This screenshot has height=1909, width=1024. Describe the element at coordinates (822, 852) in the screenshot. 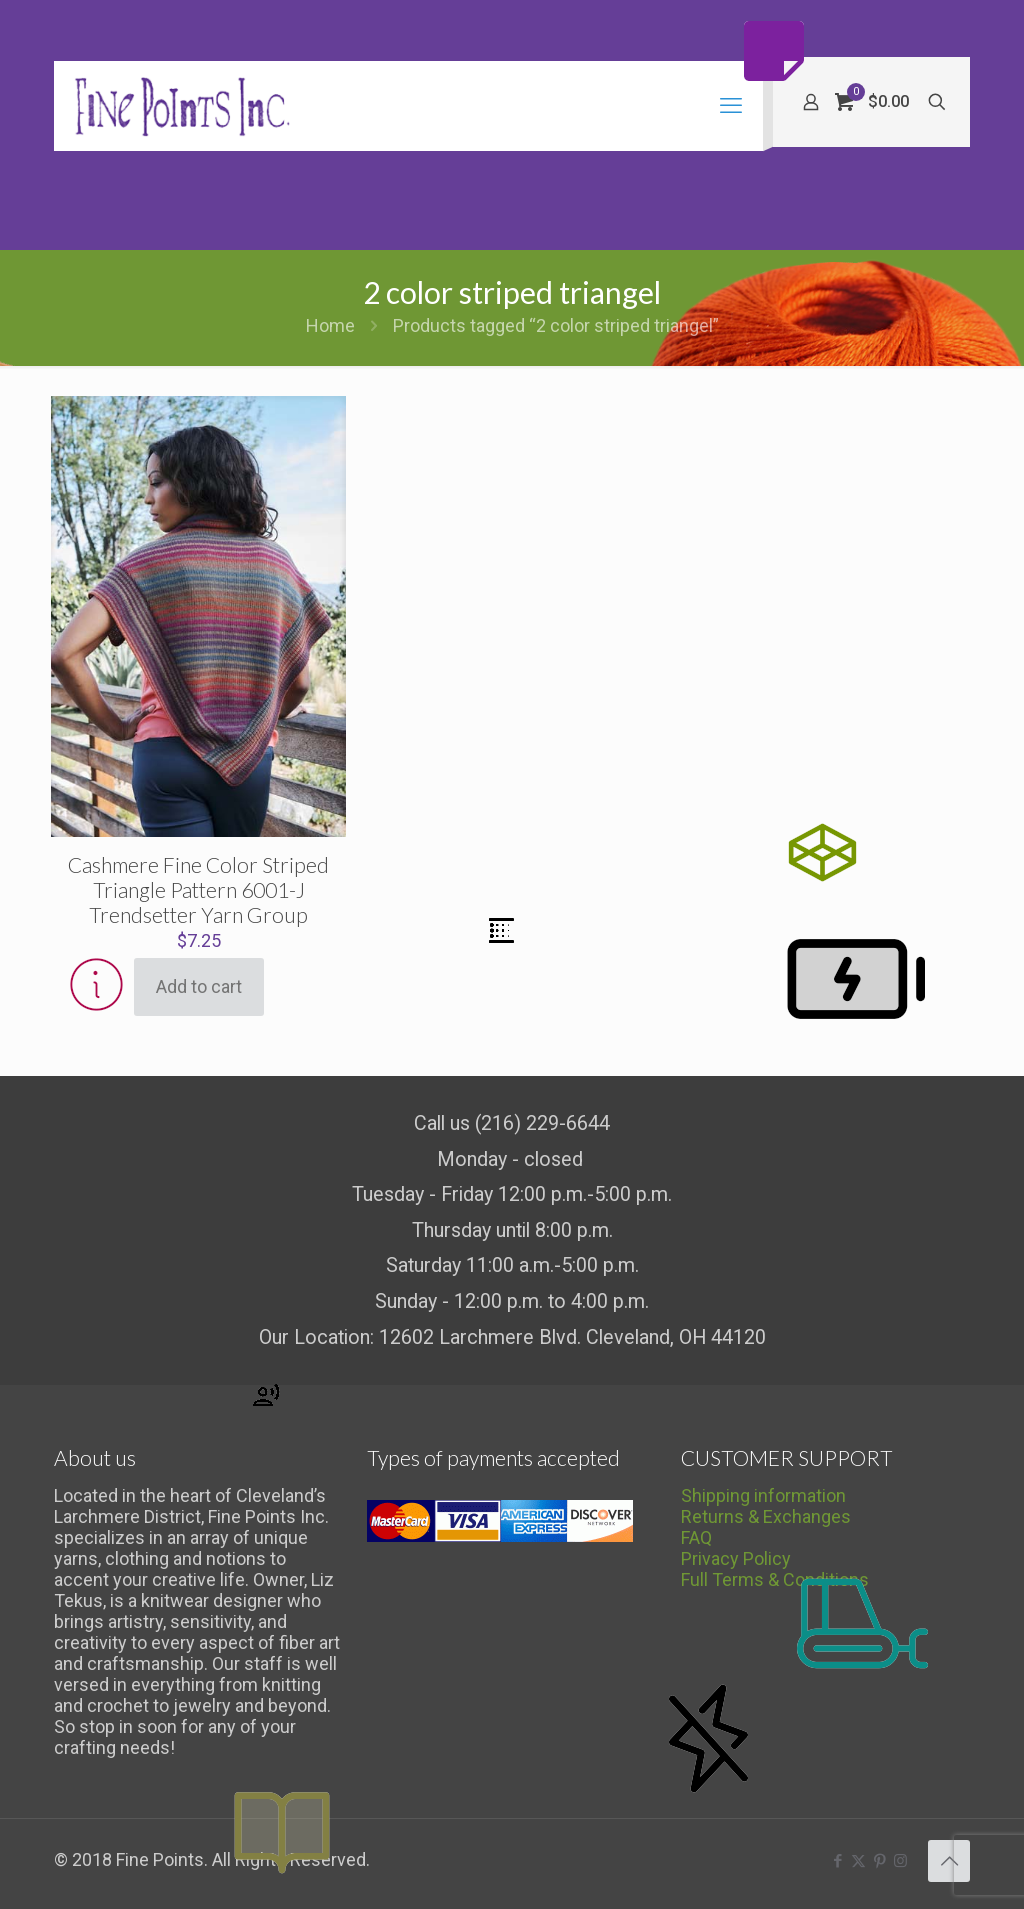

I see `open CodePen profile or projects` at that location.